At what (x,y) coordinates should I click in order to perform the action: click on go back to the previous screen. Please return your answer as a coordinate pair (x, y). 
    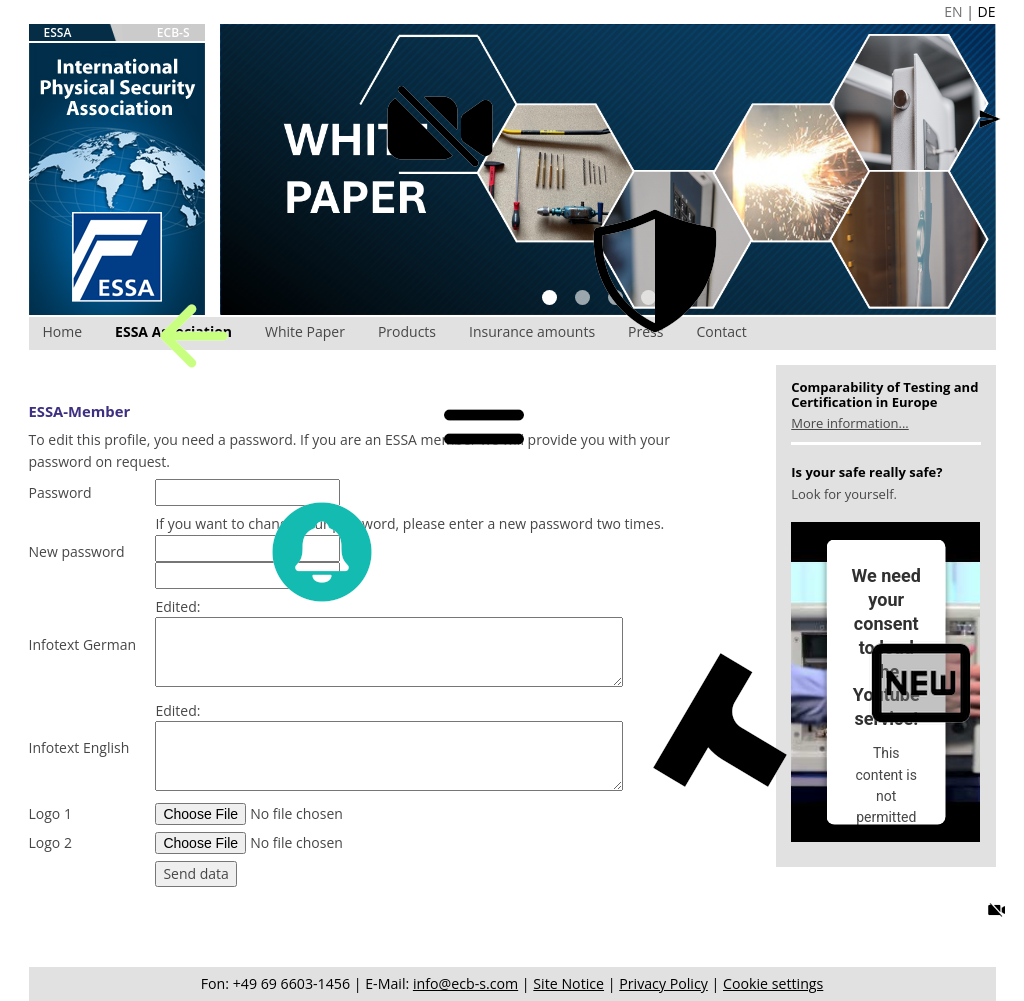
    Looking at the image, I should click on (194, 336).